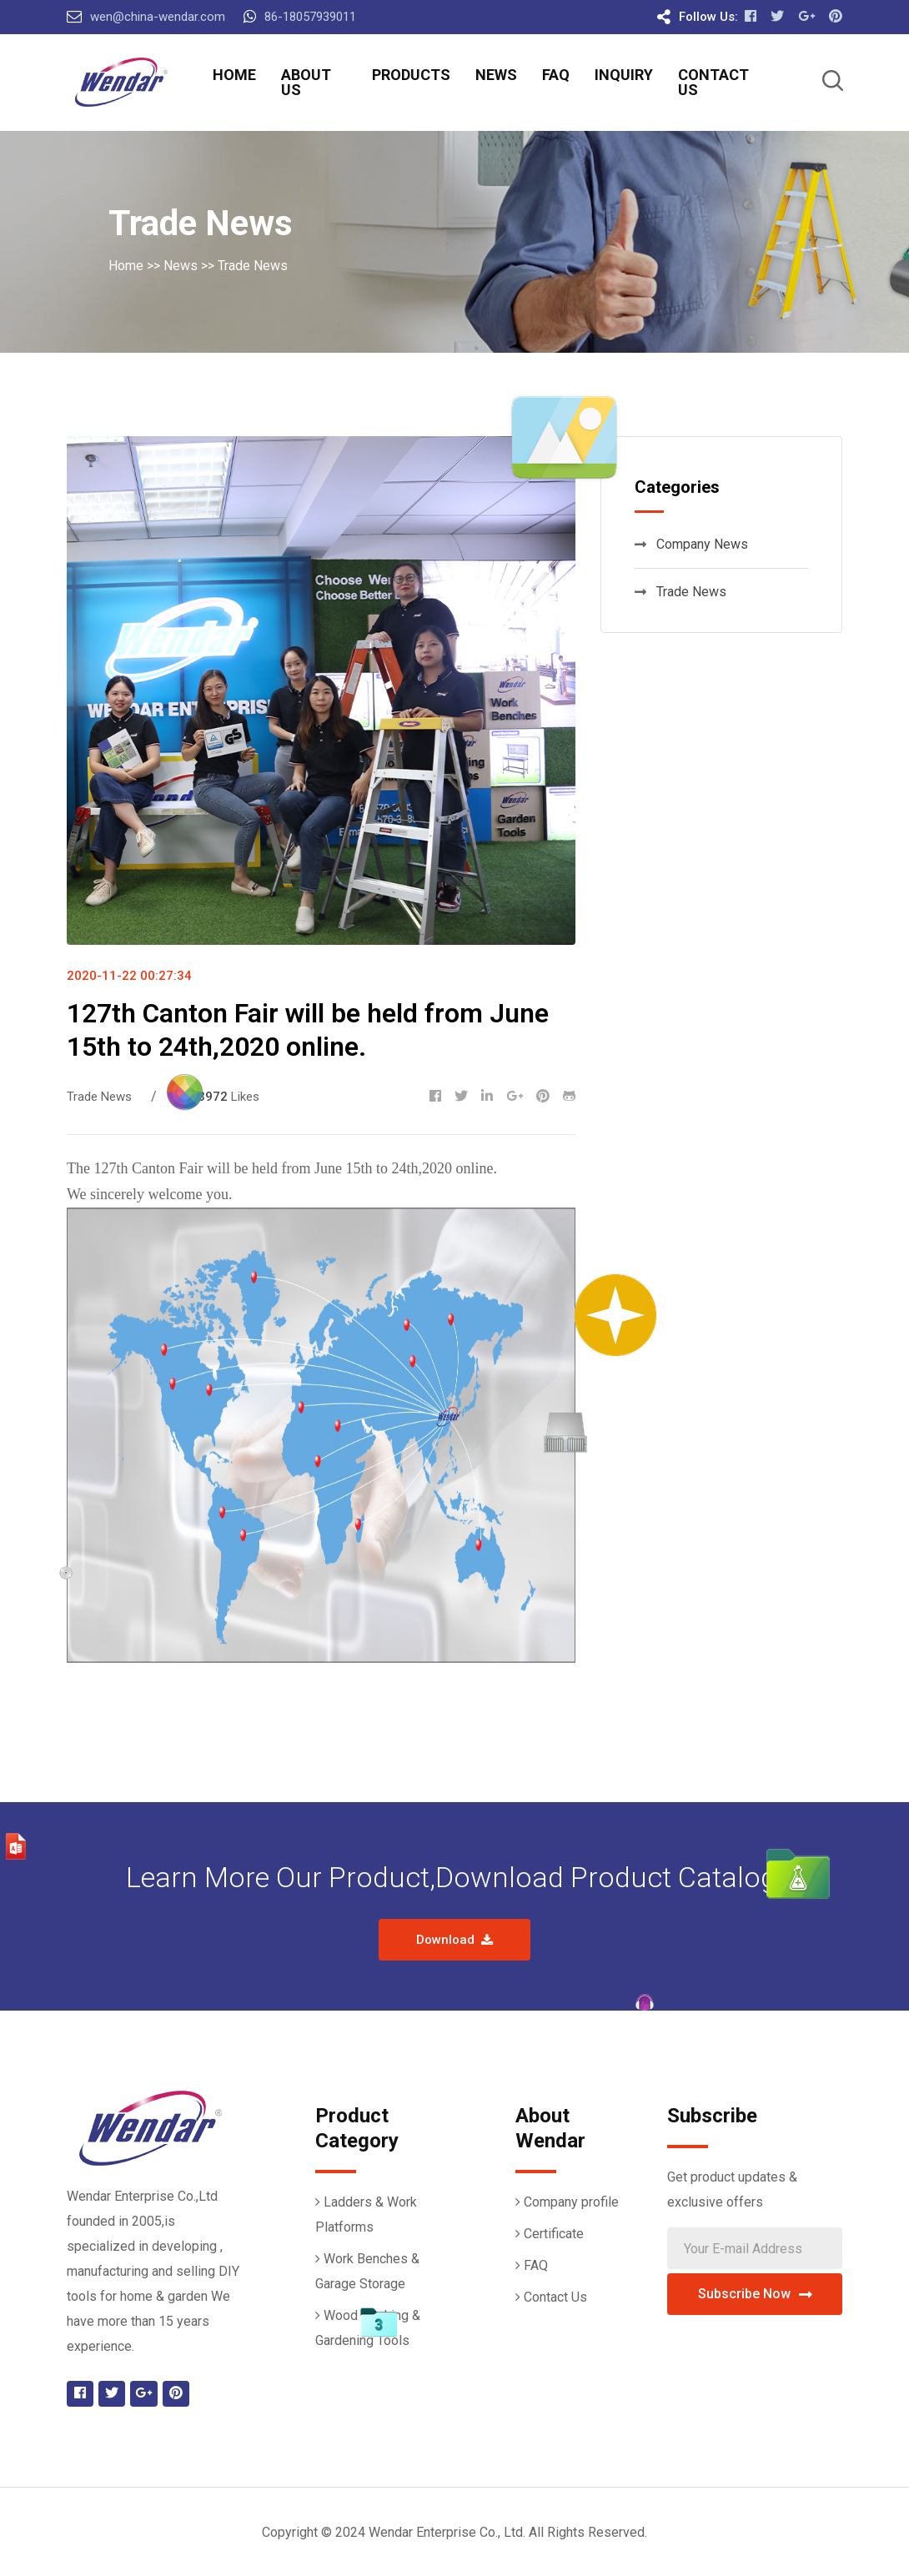 The height and width of the screenshot is (2576, 909). I want to click on a microsoft access database file, so click(16, 1846).